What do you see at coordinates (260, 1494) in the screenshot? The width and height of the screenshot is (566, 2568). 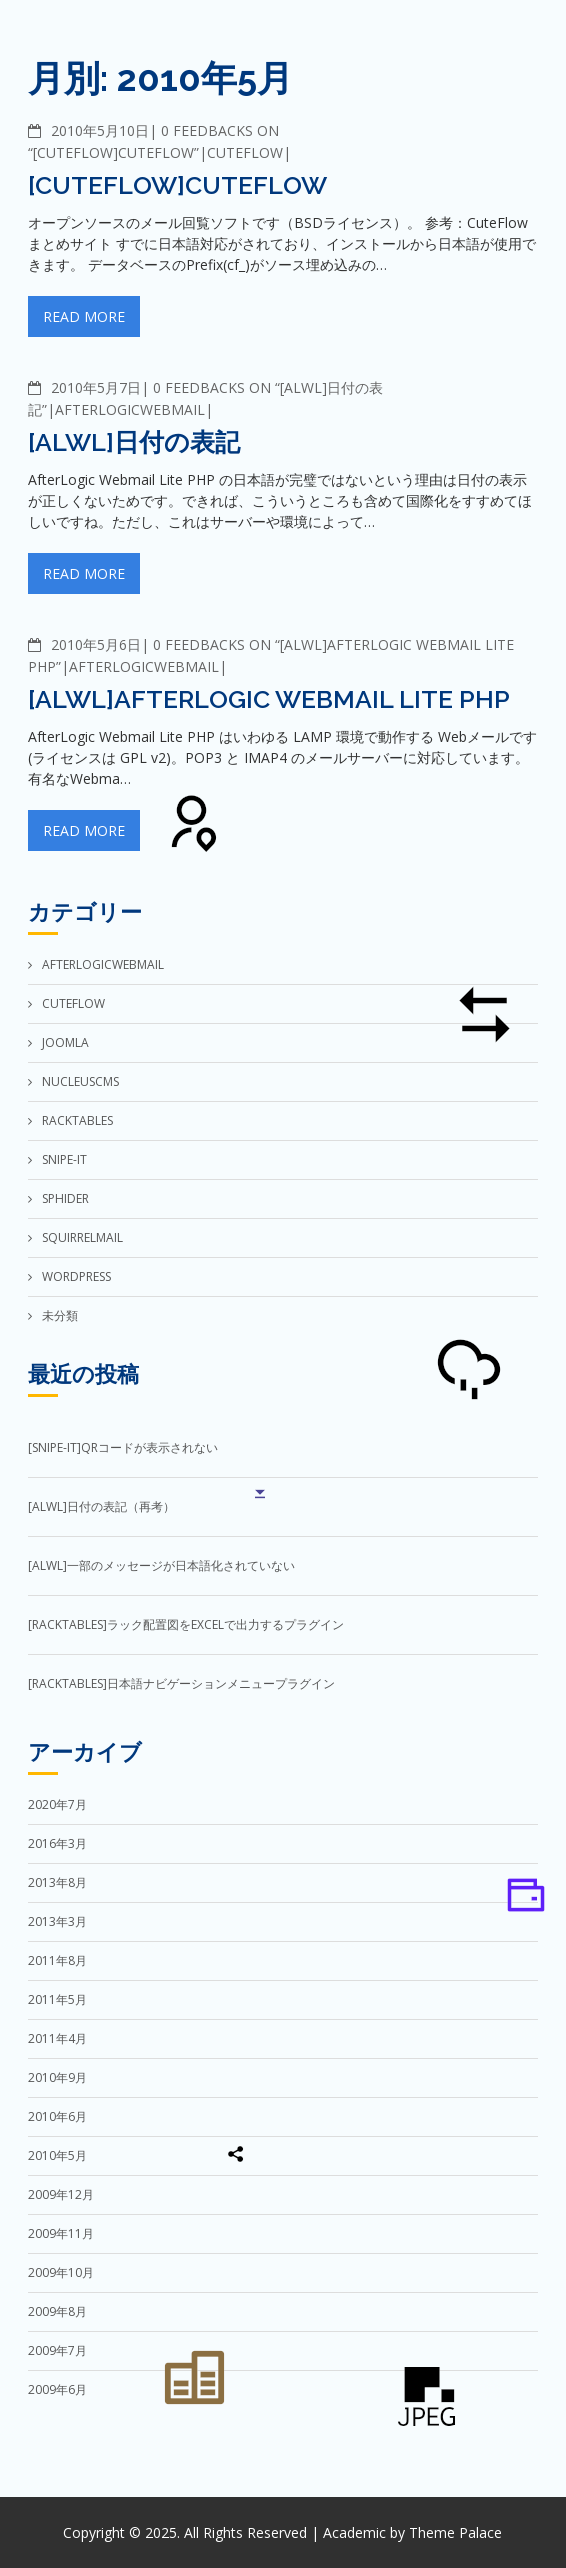 I see `skip to bottom of page or list` at bounding box center [260, 1494].